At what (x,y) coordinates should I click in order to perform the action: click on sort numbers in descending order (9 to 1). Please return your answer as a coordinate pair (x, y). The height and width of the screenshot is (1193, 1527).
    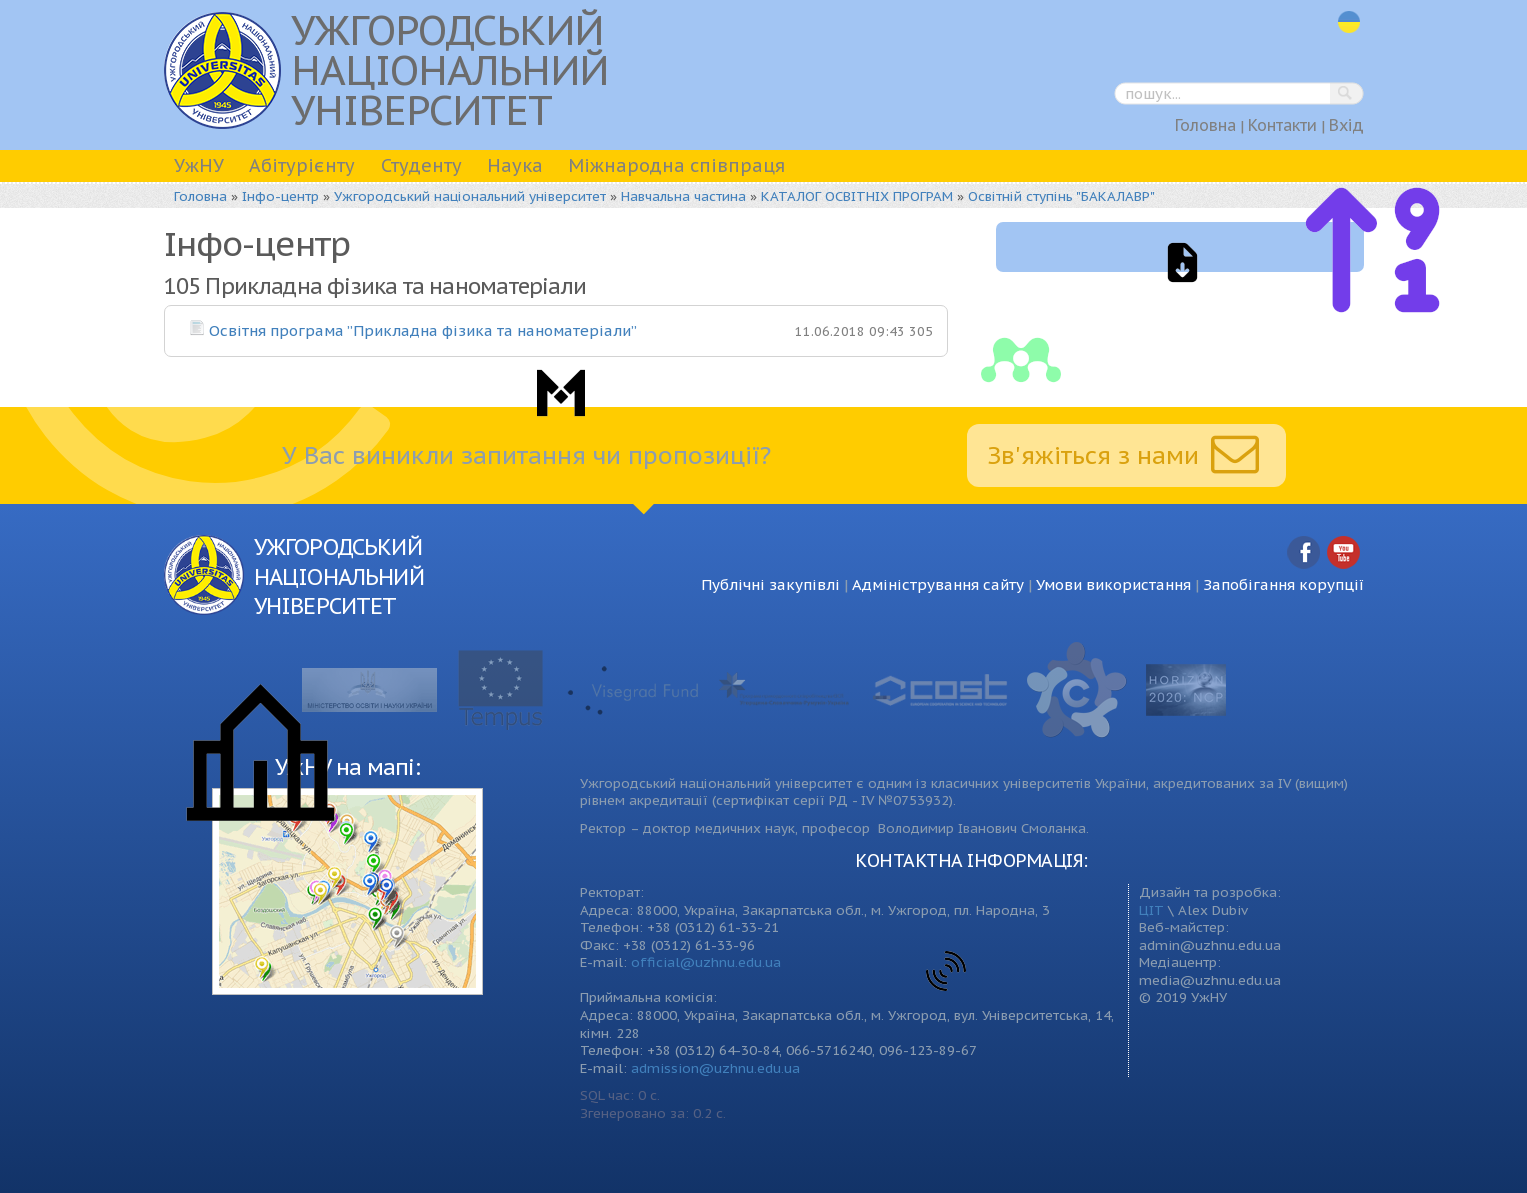
    Looking at the image, I should click on (1377, 250).